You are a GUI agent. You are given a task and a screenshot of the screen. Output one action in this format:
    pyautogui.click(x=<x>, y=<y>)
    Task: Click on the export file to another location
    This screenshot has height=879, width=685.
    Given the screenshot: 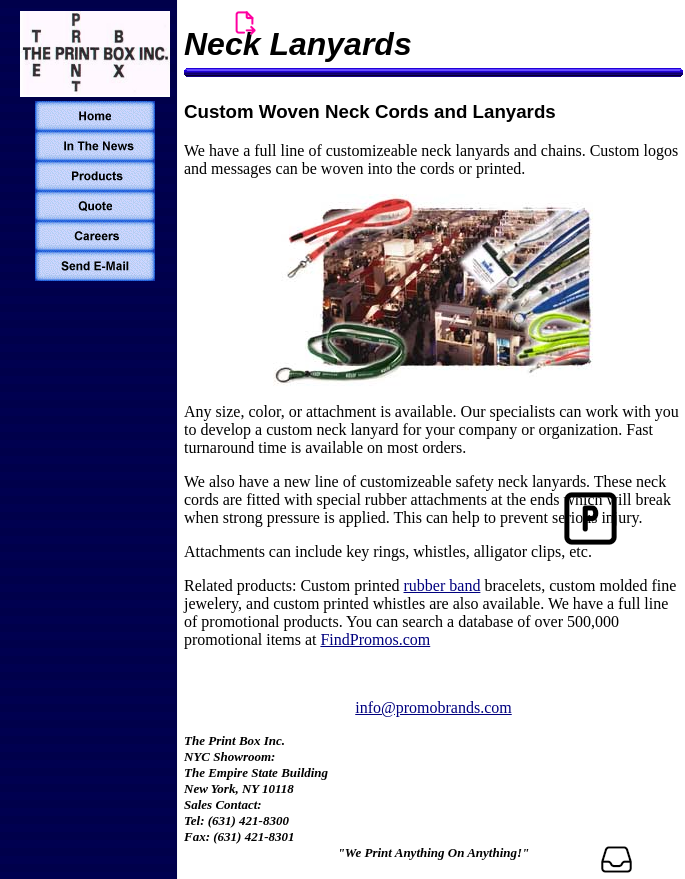 What is the action you would take?
    pyautogui.click(x=244, y=22)
    